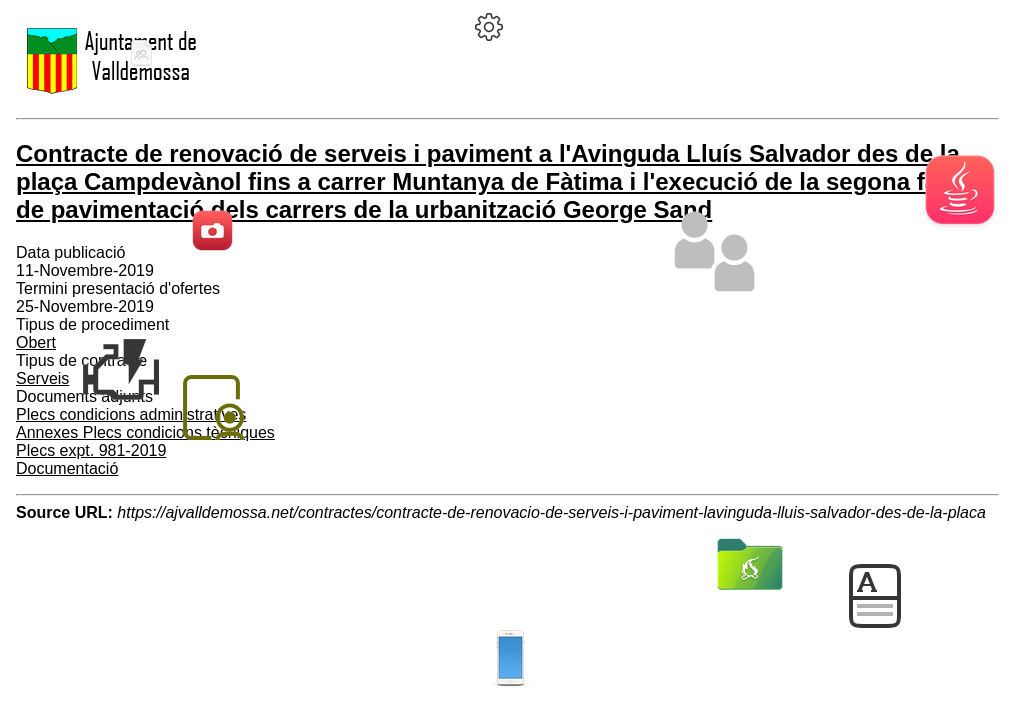 This screenshot has width=1015, height=720. What do you see at coordinates (510, 658) in the screenshot?
I see `indicates a connected iPhone device` at bounding box center [510, 658].